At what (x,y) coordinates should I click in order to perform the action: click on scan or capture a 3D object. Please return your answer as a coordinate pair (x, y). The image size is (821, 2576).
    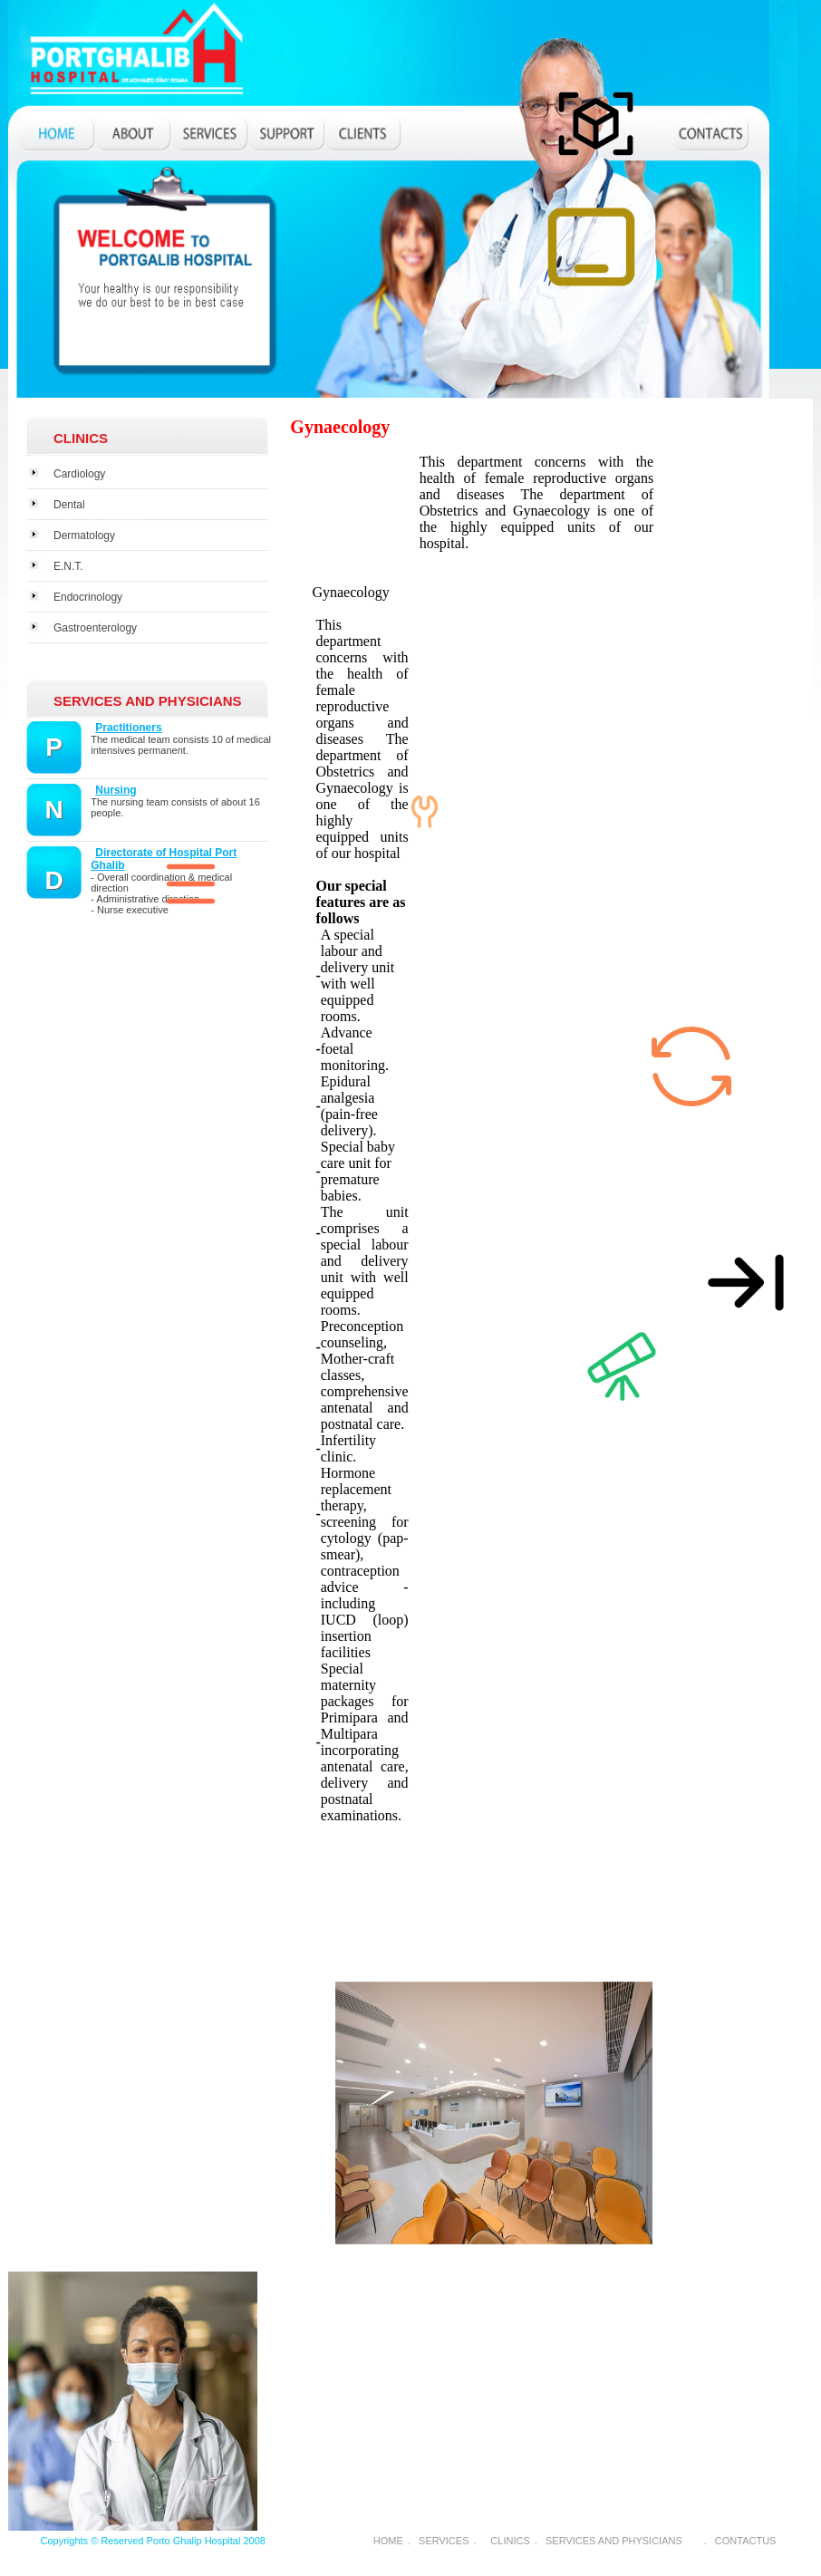
    Looking at the image, I should click on (595, 123).